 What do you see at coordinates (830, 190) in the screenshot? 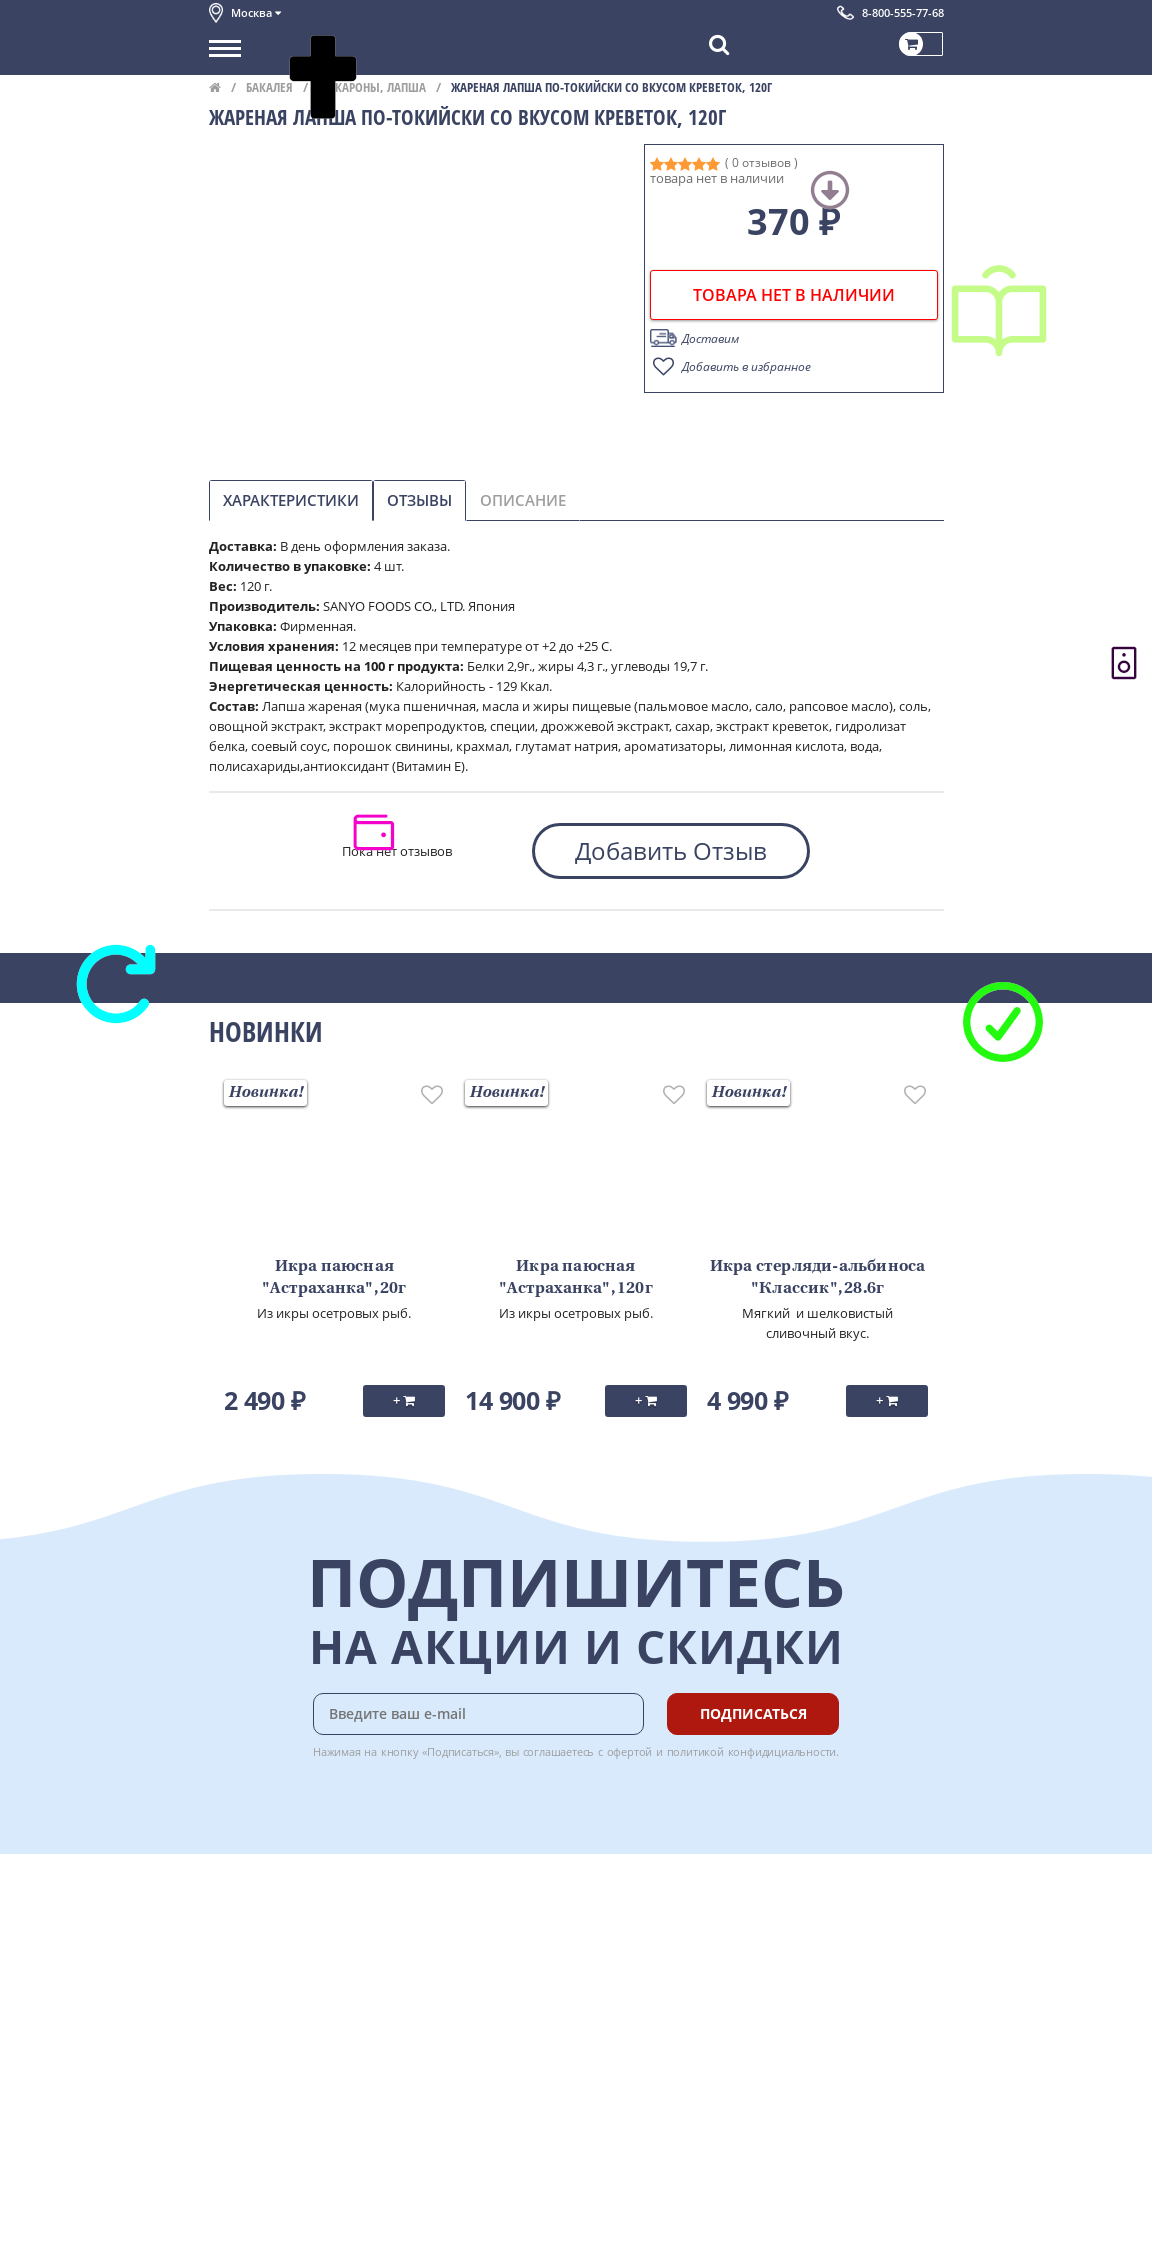
I see `download a file or content` at bounding box center [830, 190].